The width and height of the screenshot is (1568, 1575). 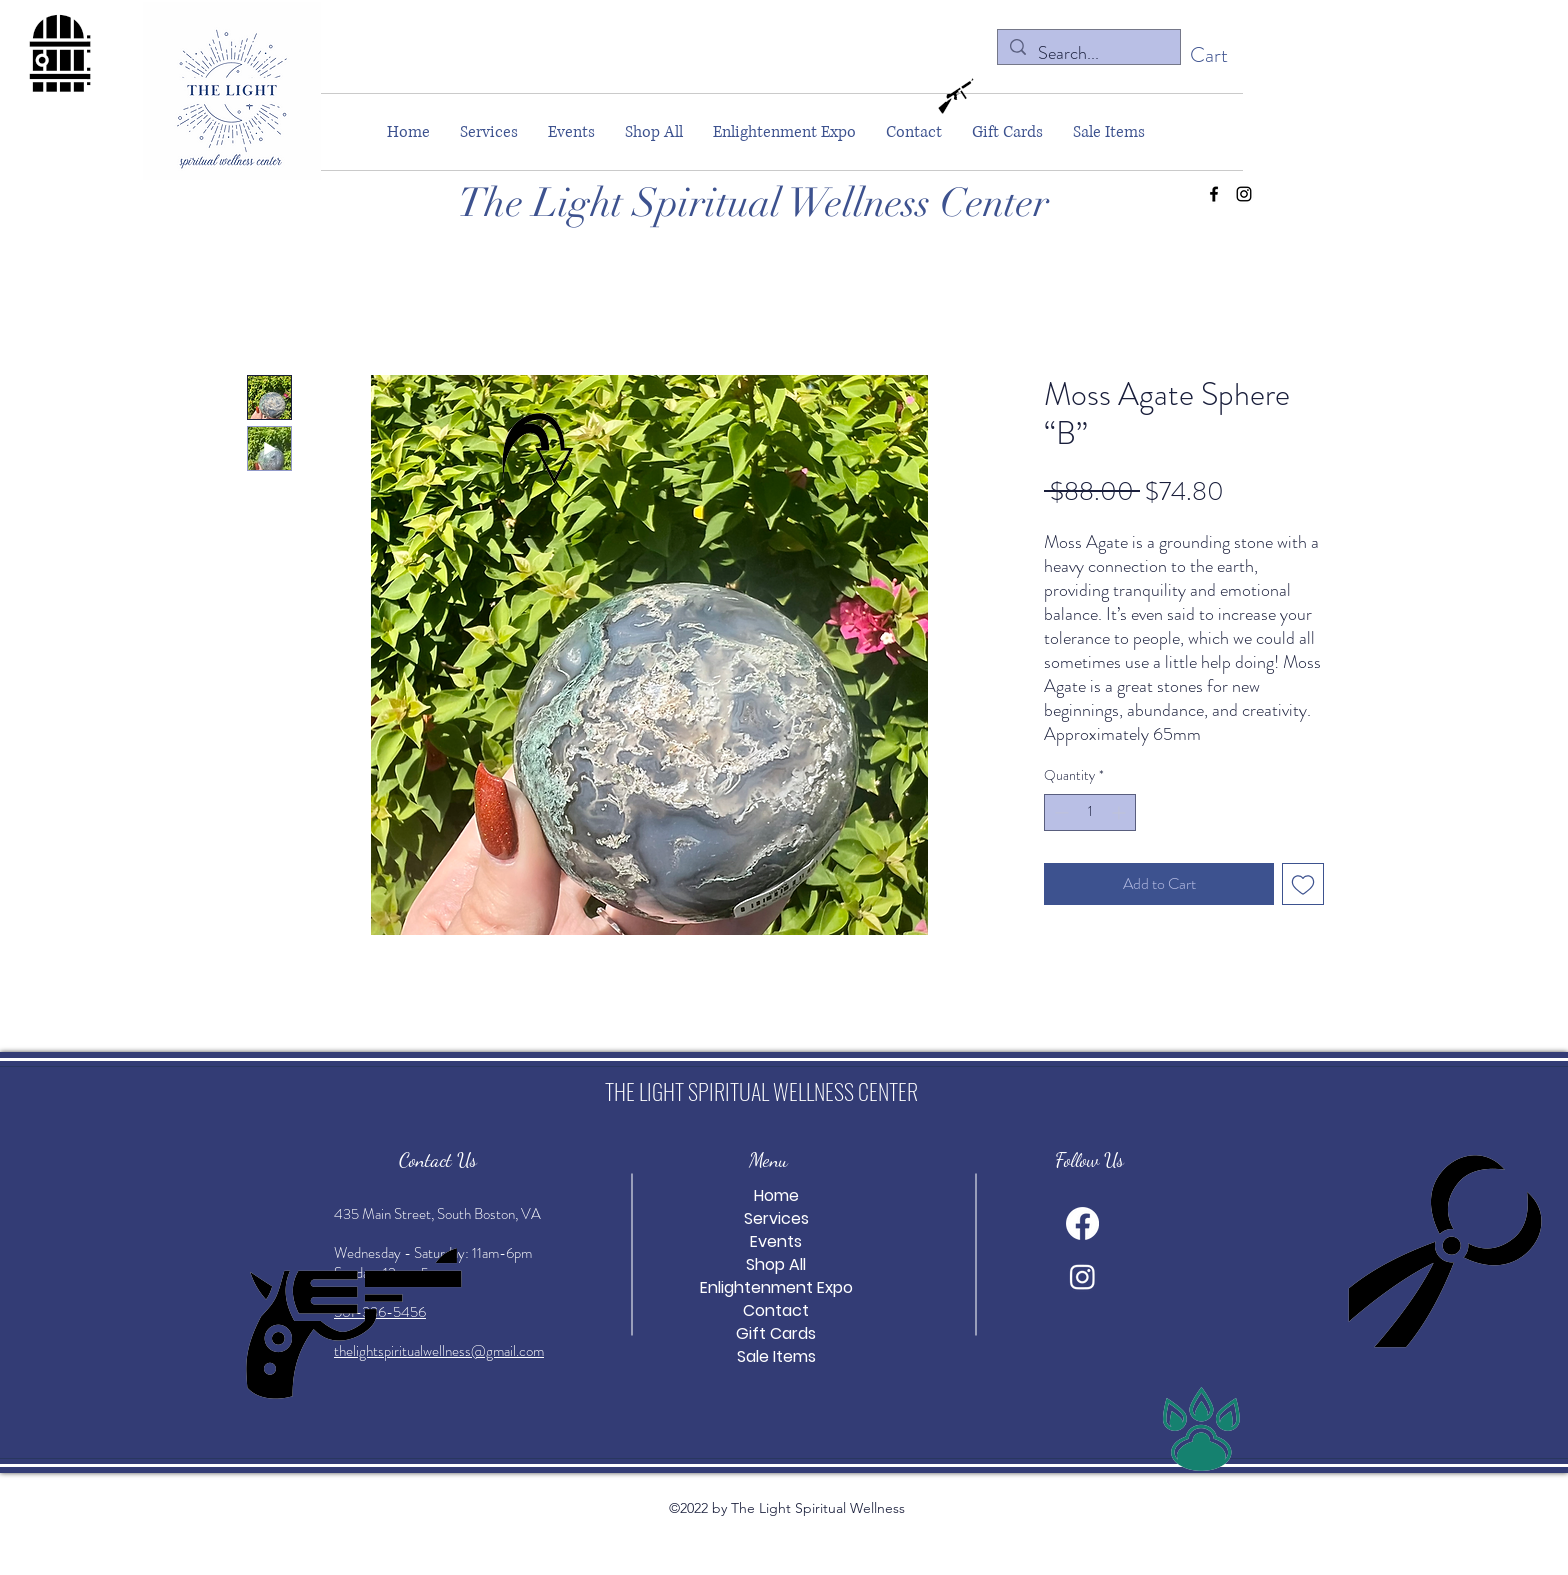 What do you see at coordinates (537, 448) in the screenshot?
I see `undo or revert last action` at bounding box center [537, 448].